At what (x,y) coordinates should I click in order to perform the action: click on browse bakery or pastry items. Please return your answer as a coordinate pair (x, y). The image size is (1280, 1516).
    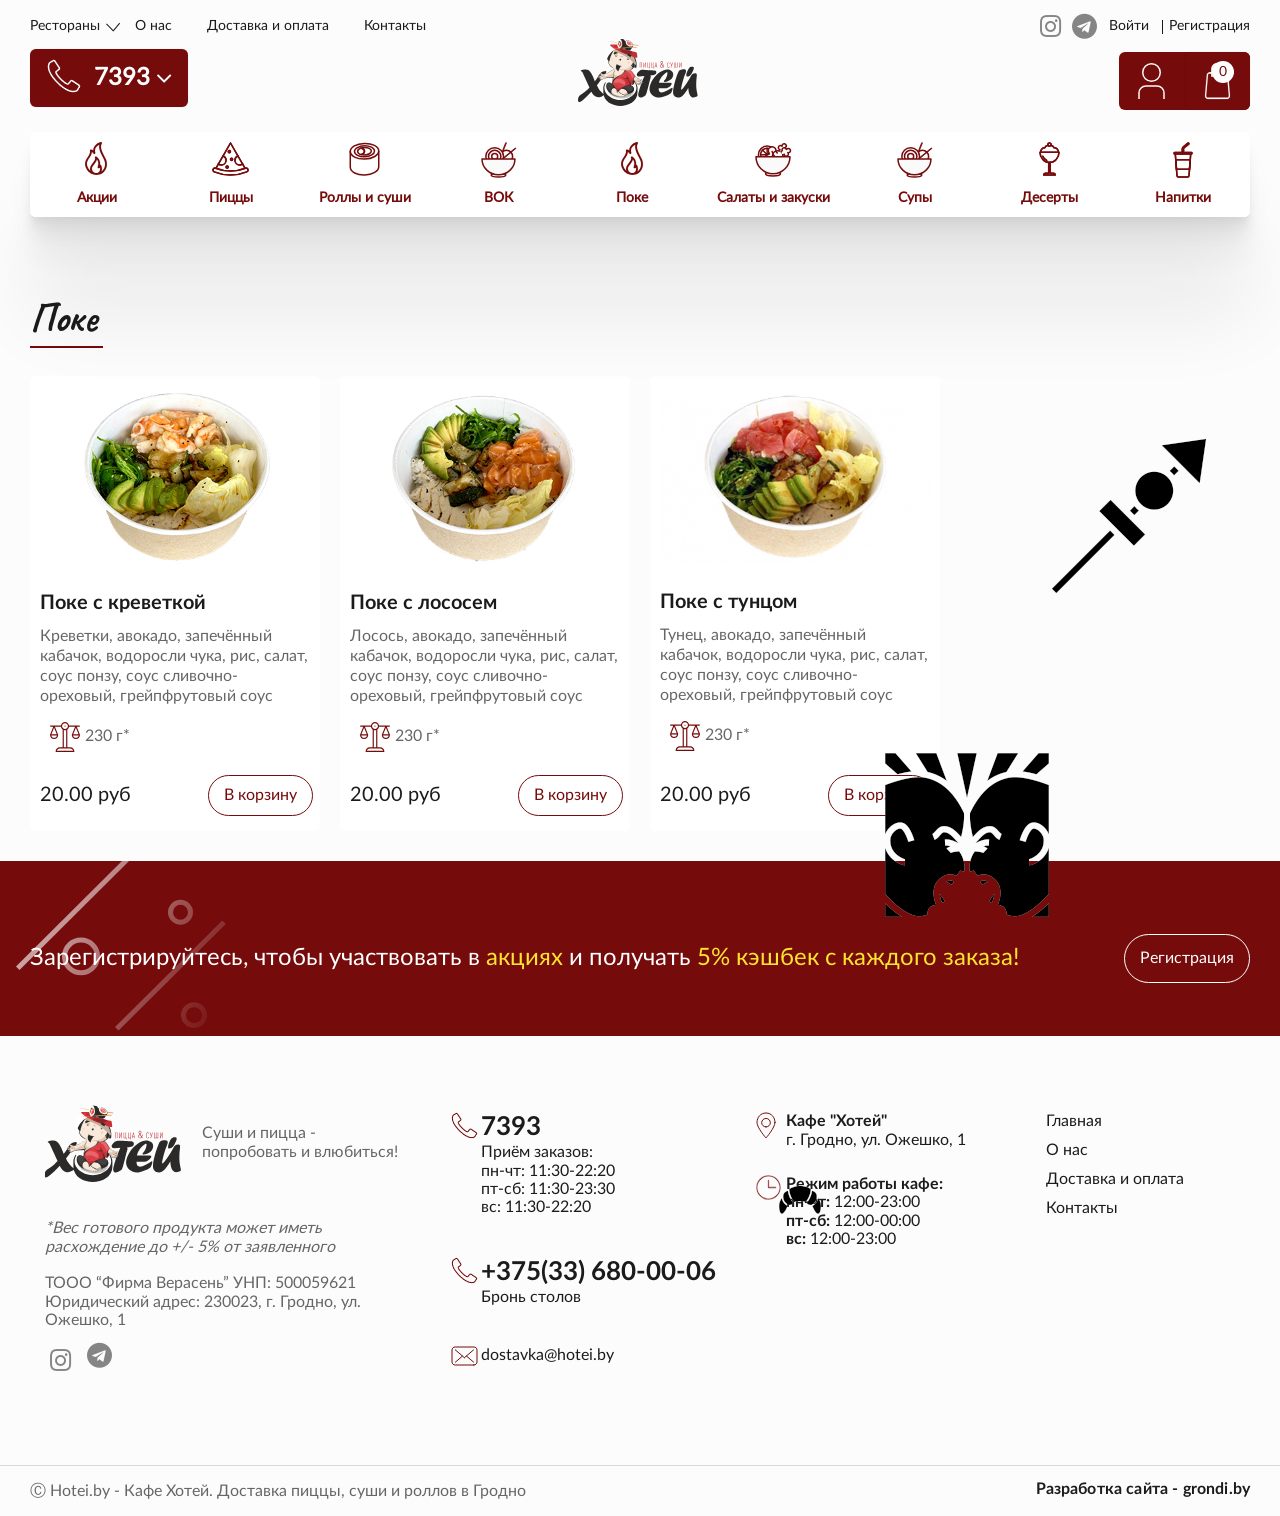
    Looking at the image, I should click on (800, 1200).